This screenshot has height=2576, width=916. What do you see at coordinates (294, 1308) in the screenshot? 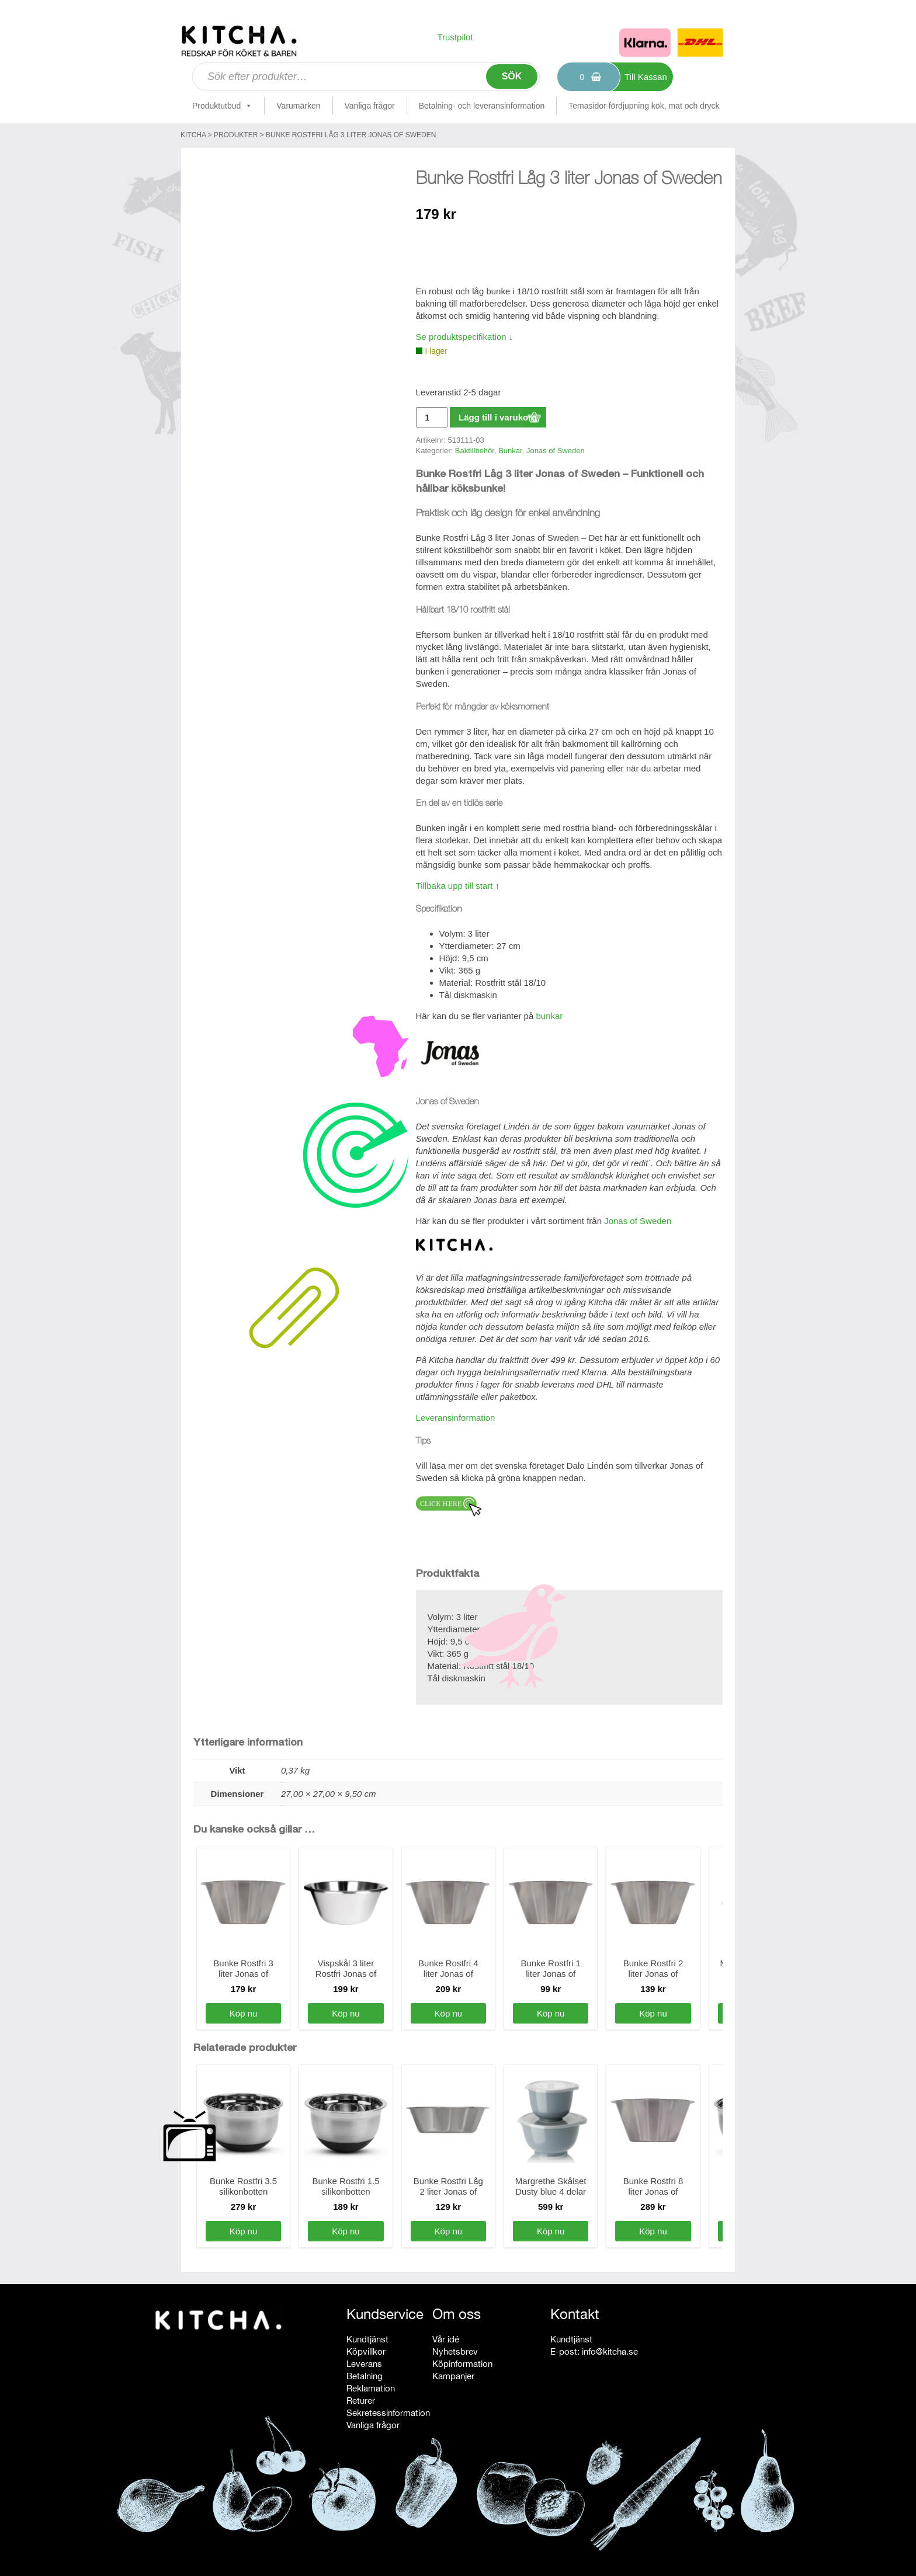
I see `attach a file to your message` at bounding box center [294, 1308].